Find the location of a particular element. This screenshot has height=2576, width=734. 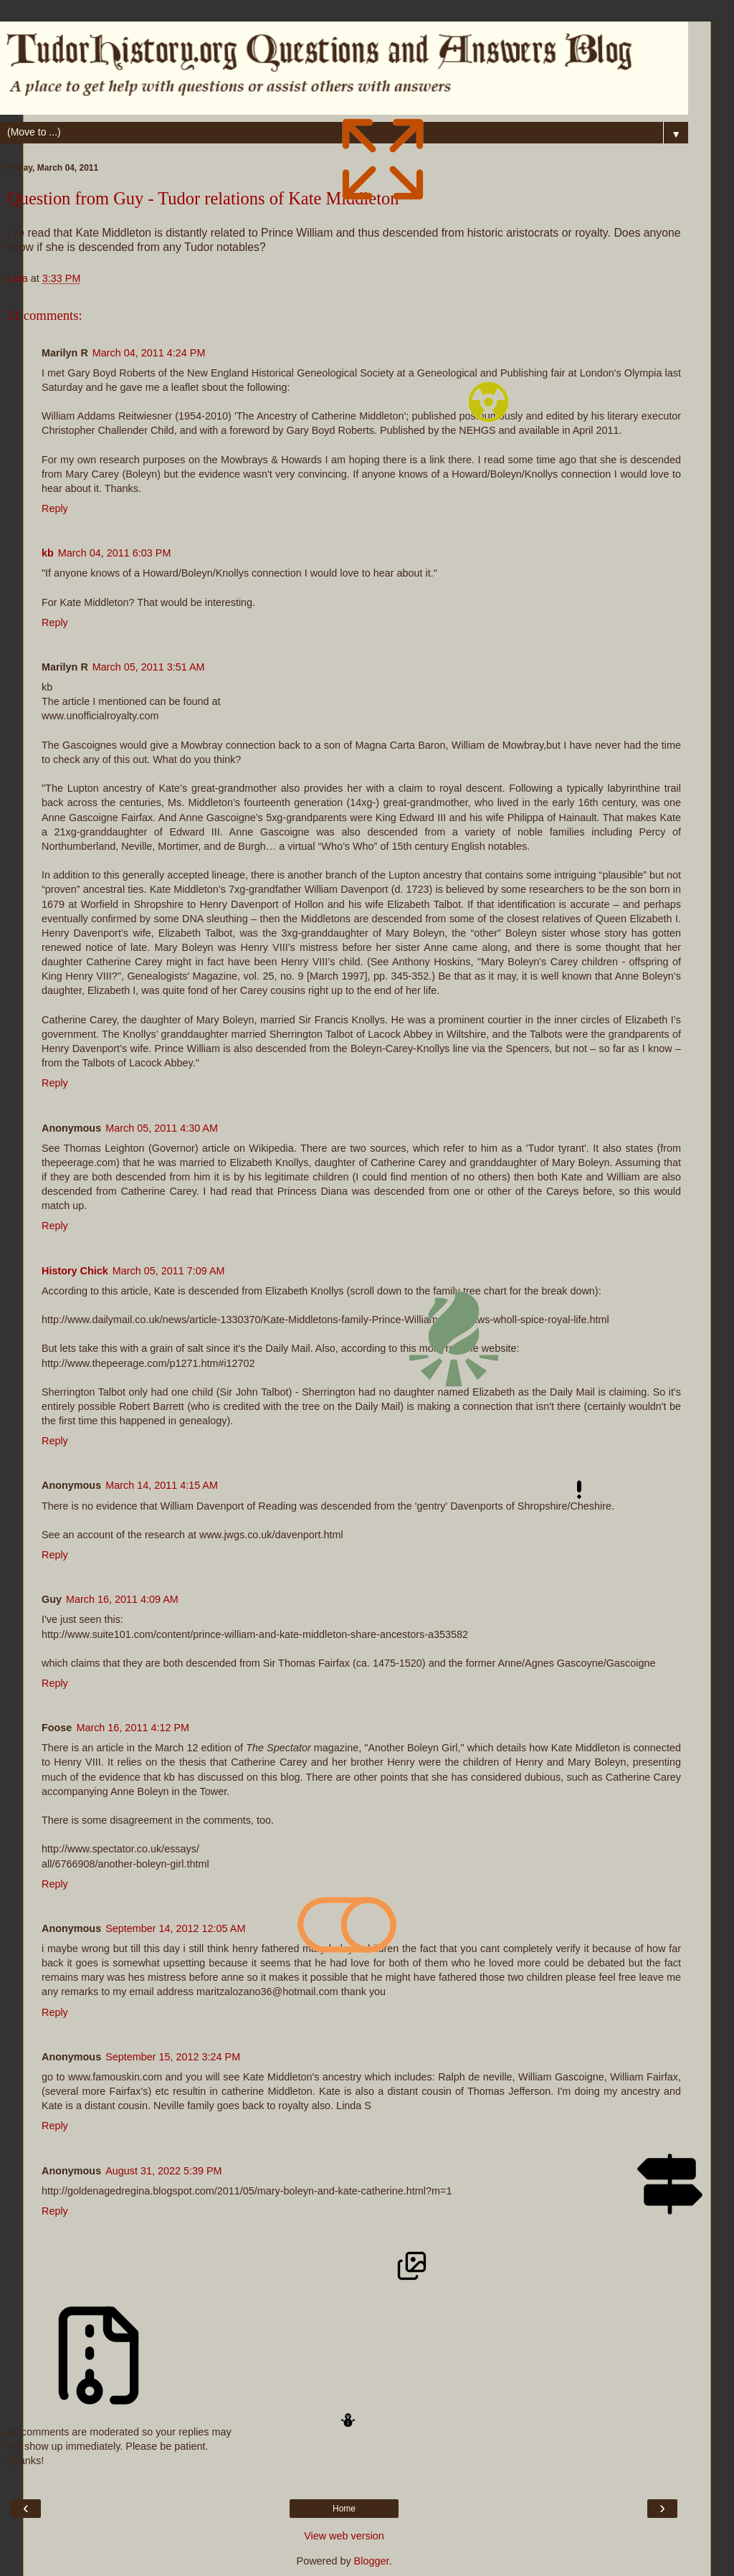

view photo gallery is located at coordinates (411, 2265).